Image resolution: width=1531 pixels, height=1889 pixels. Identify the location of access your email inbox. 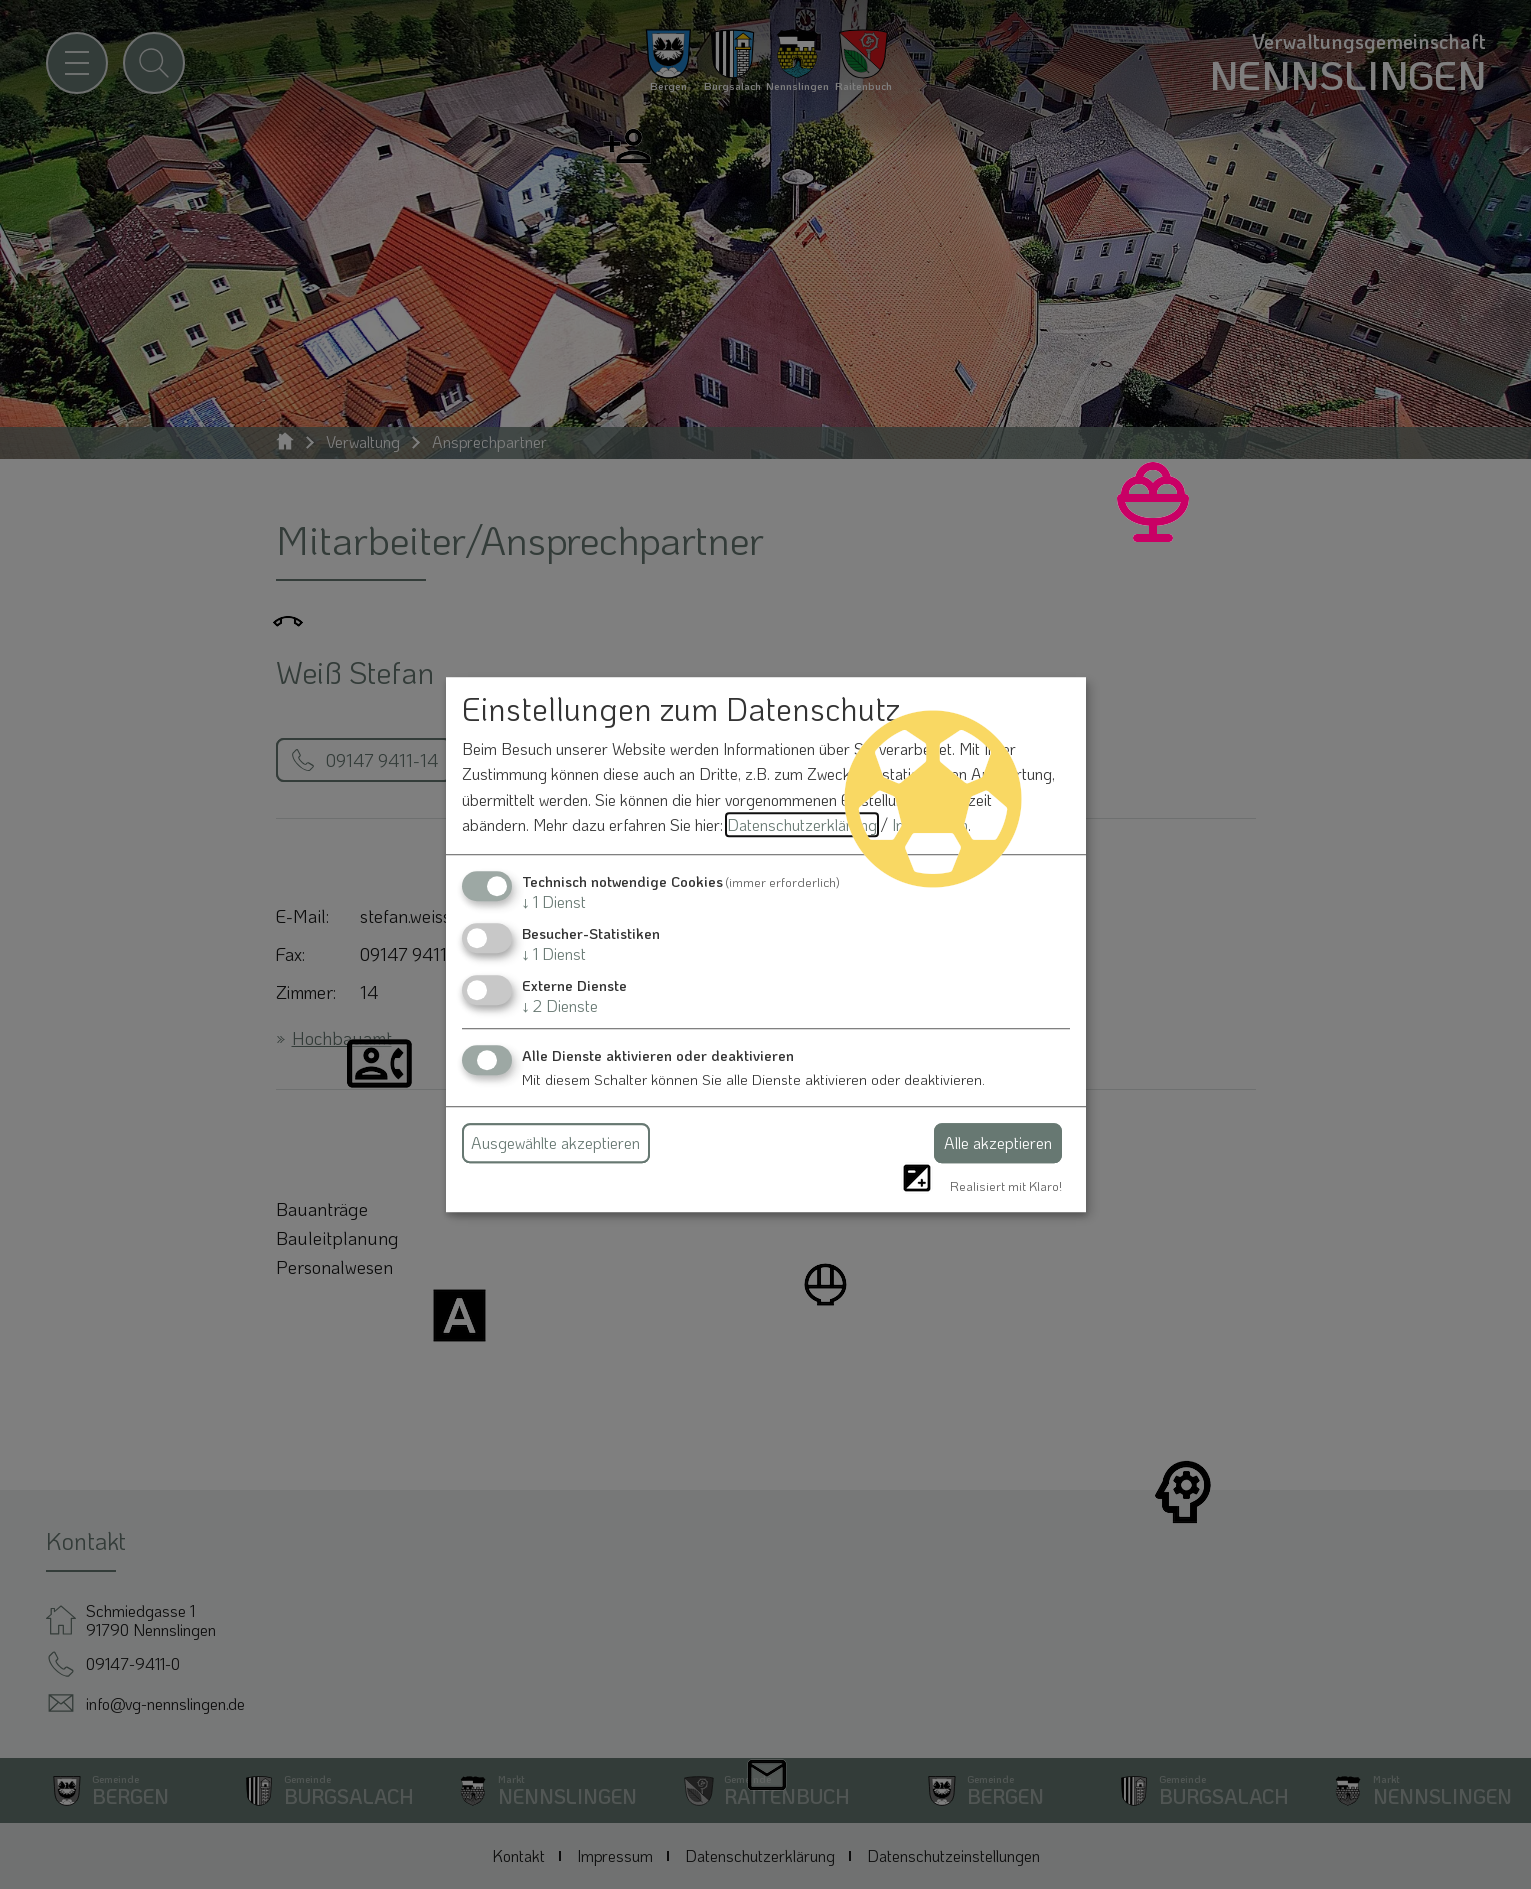
(767, 1775).